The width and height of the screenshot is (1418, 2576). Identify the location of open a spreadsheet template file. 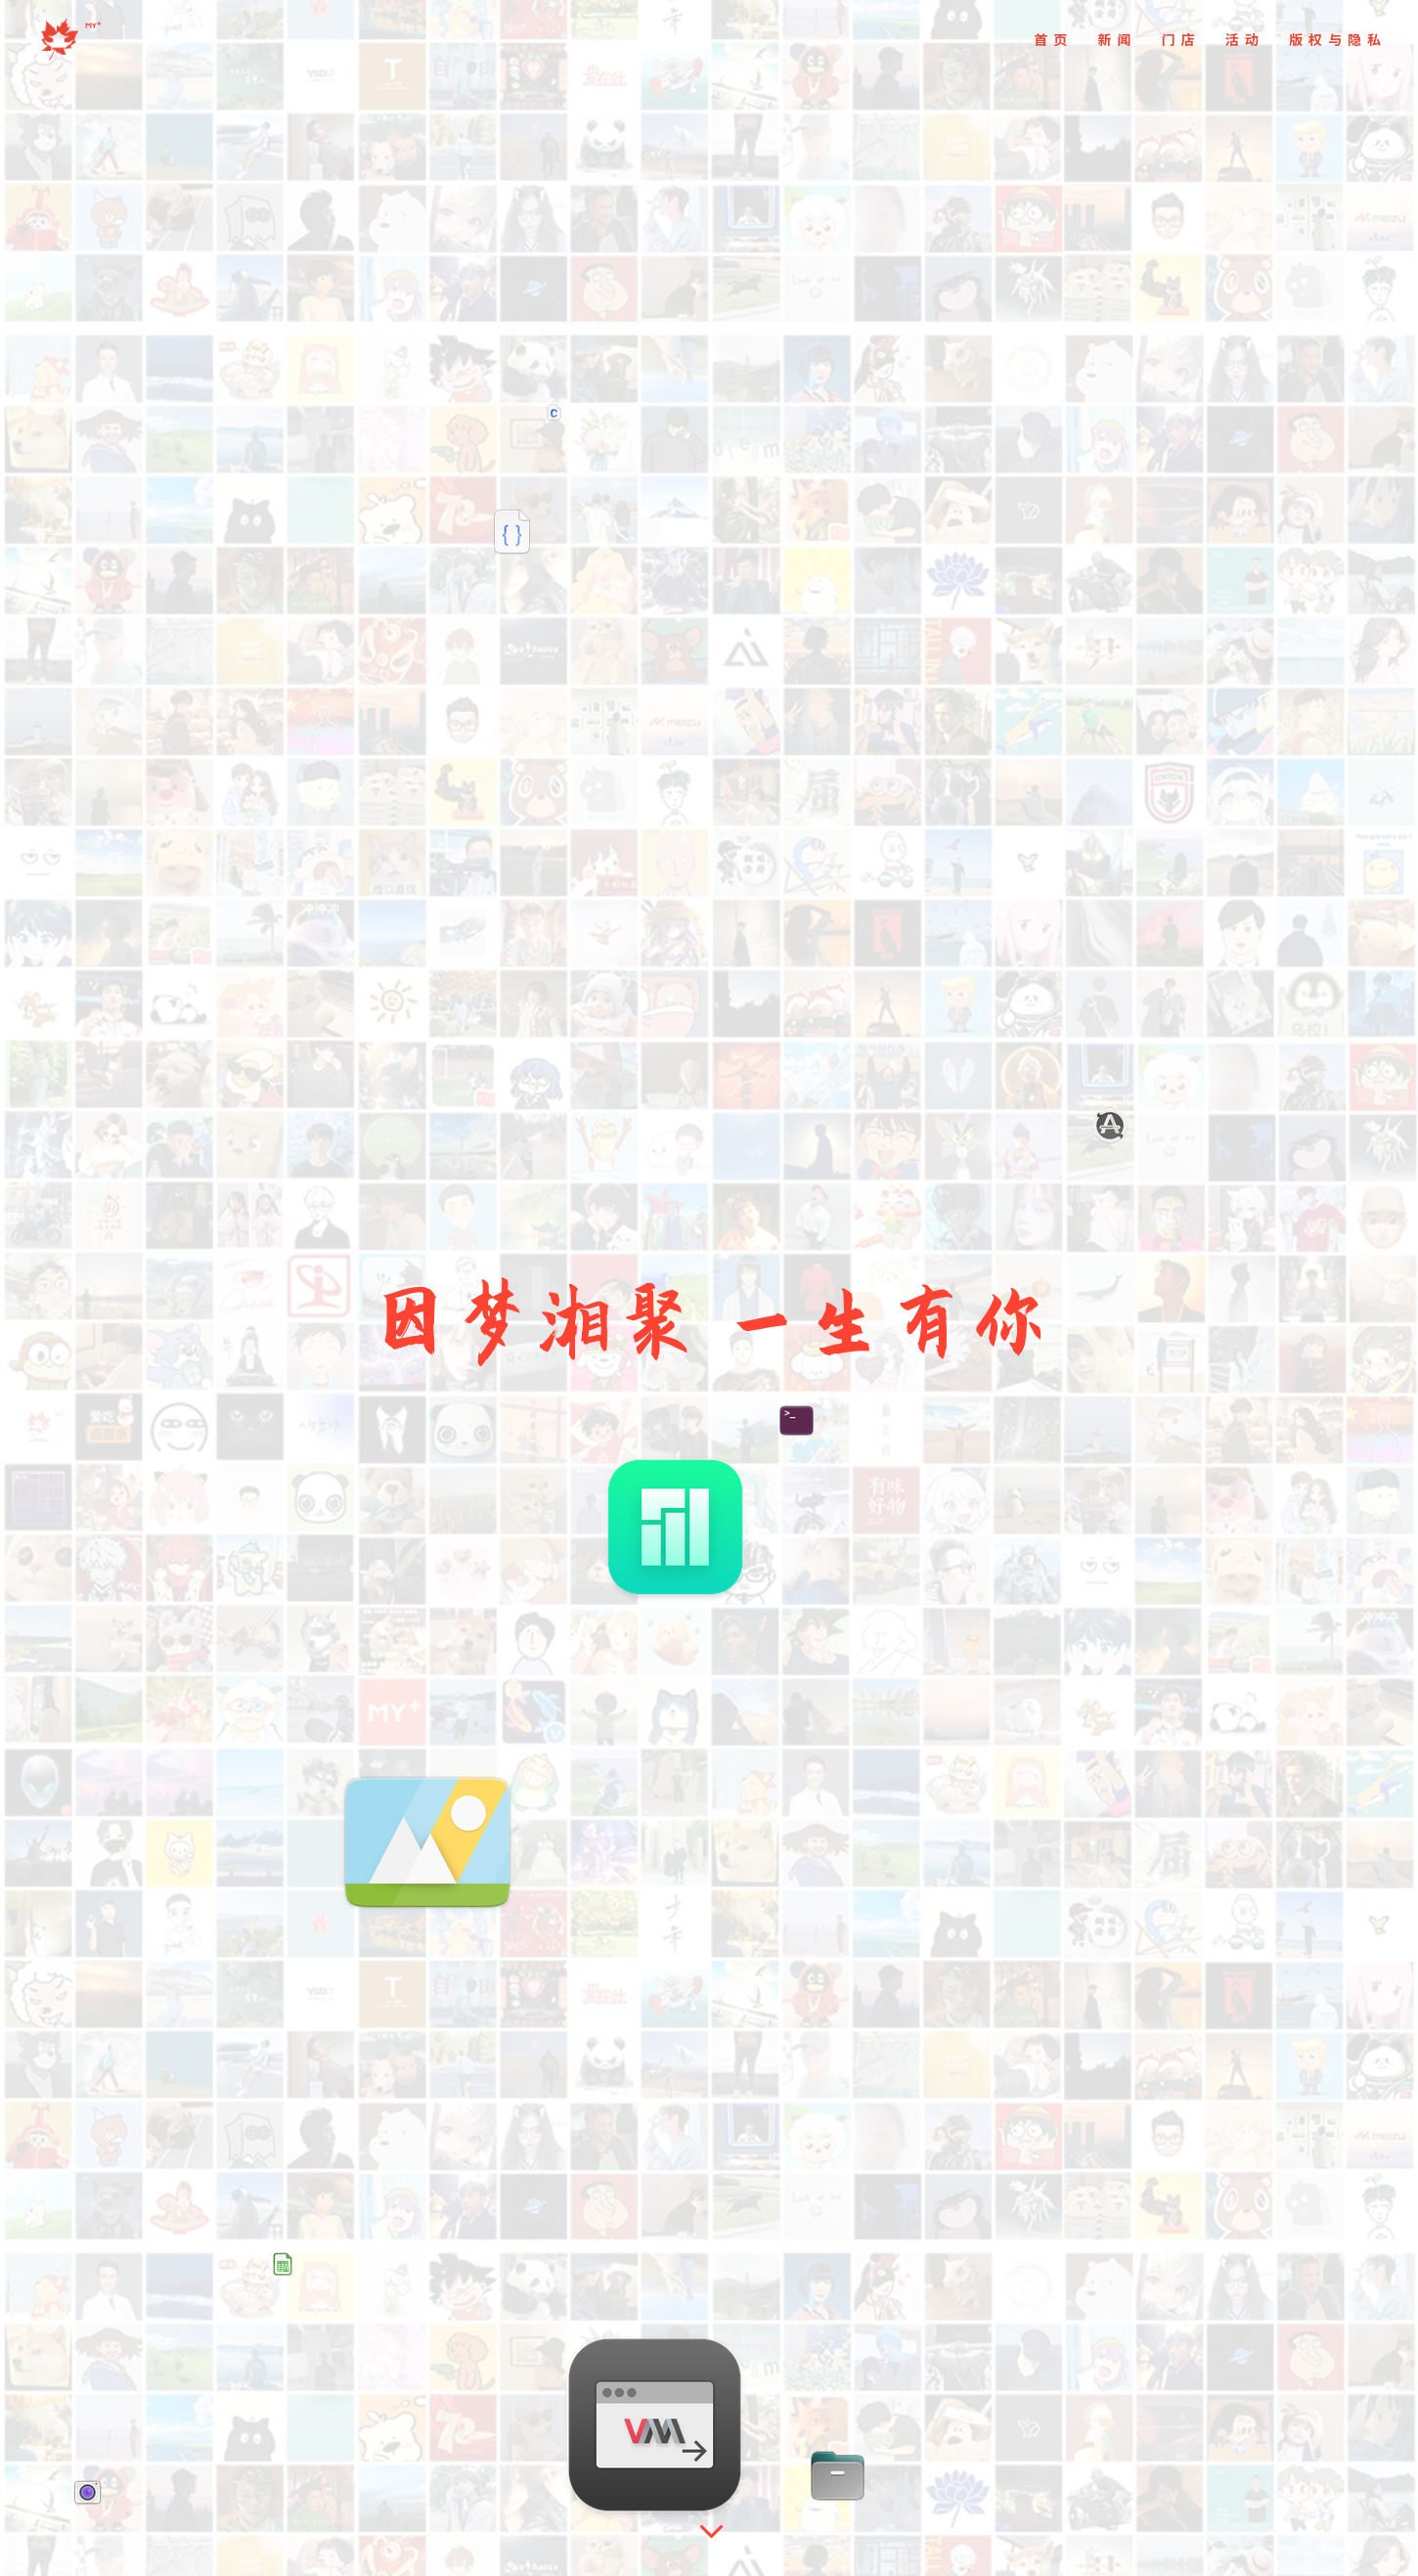
(283, 2264).